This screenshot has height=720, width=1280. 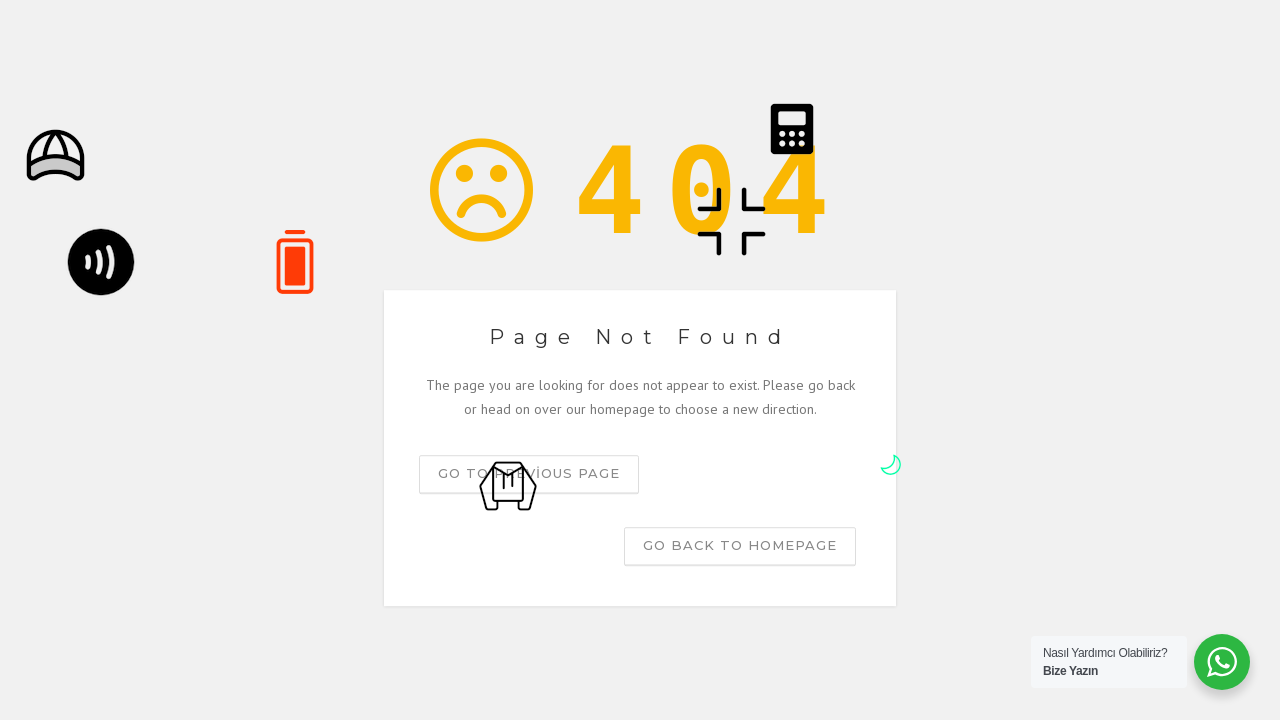 I want to click on switch to dark mode, so click(x=890, y=464).